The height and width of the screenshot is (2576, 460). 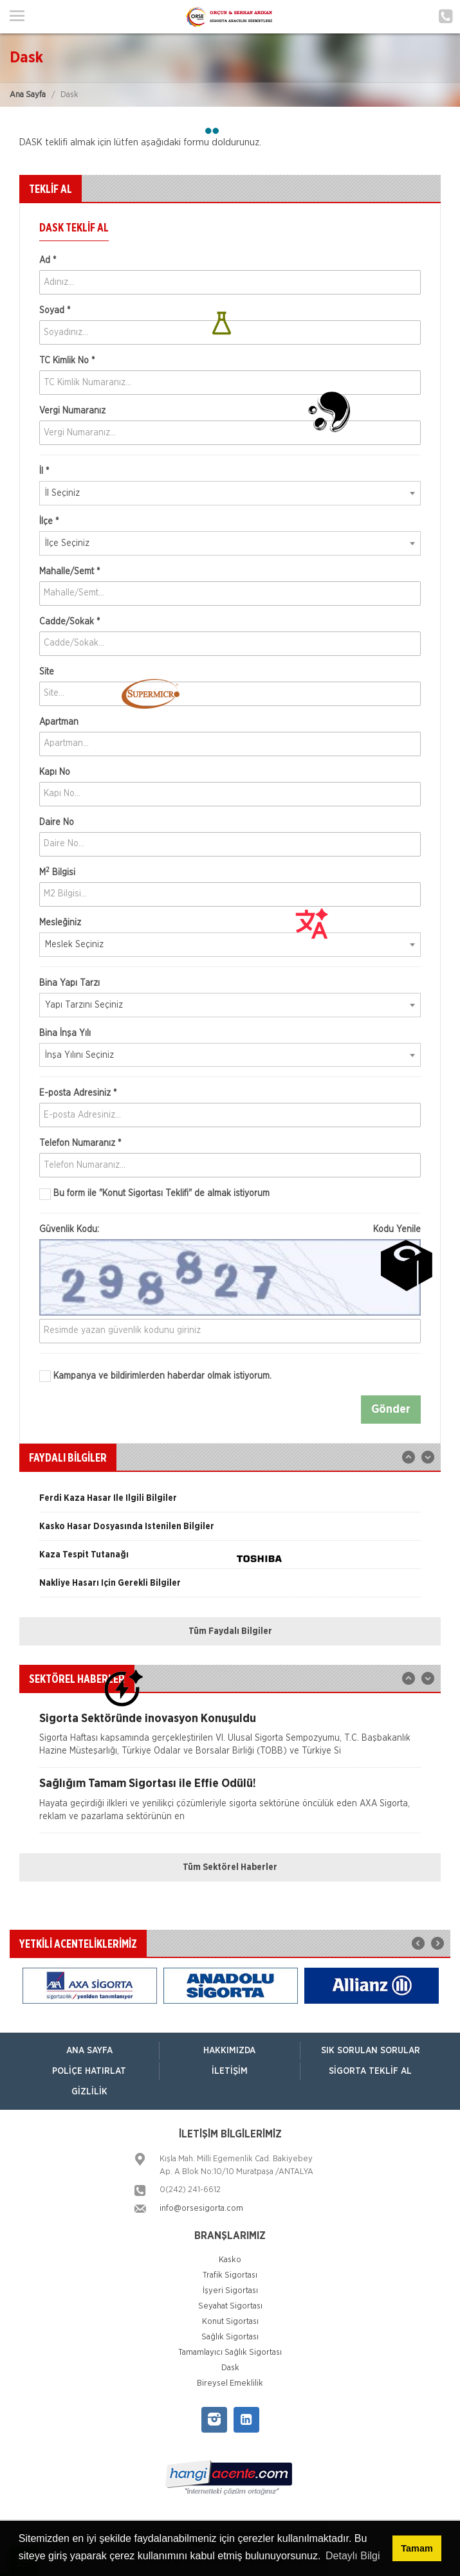 What do you see at coordinates (212, 131) in the screenshot?
I see `open Flickr app` at bounding box center [212, 131].